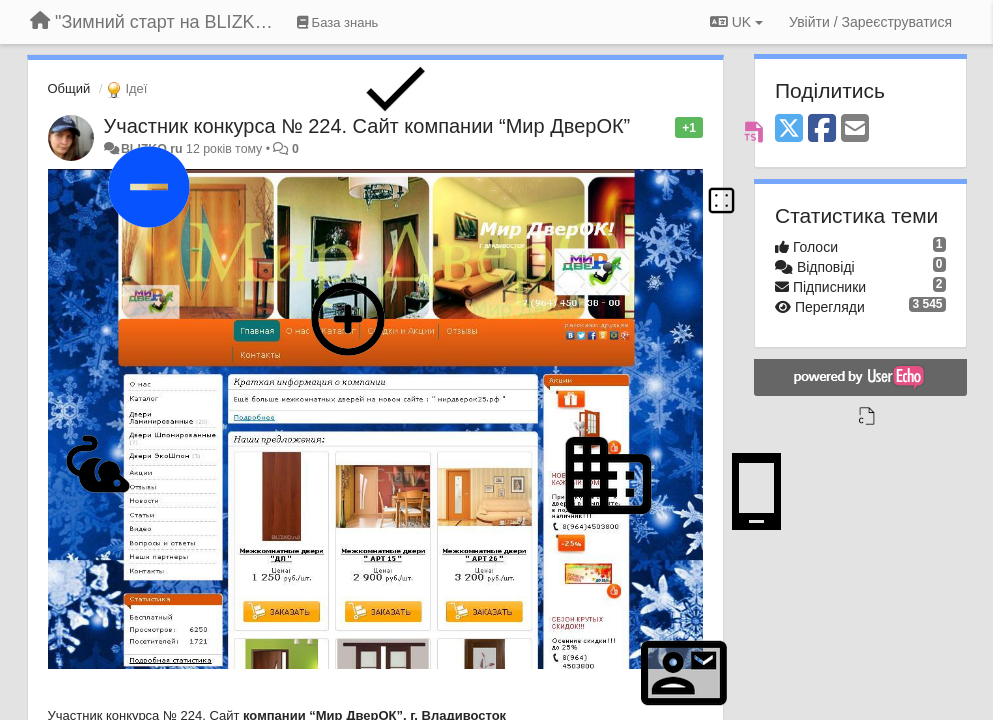 The width and height of the screenshot is (993, 720). I want to click on remove an item from a list, so click(149, 187).